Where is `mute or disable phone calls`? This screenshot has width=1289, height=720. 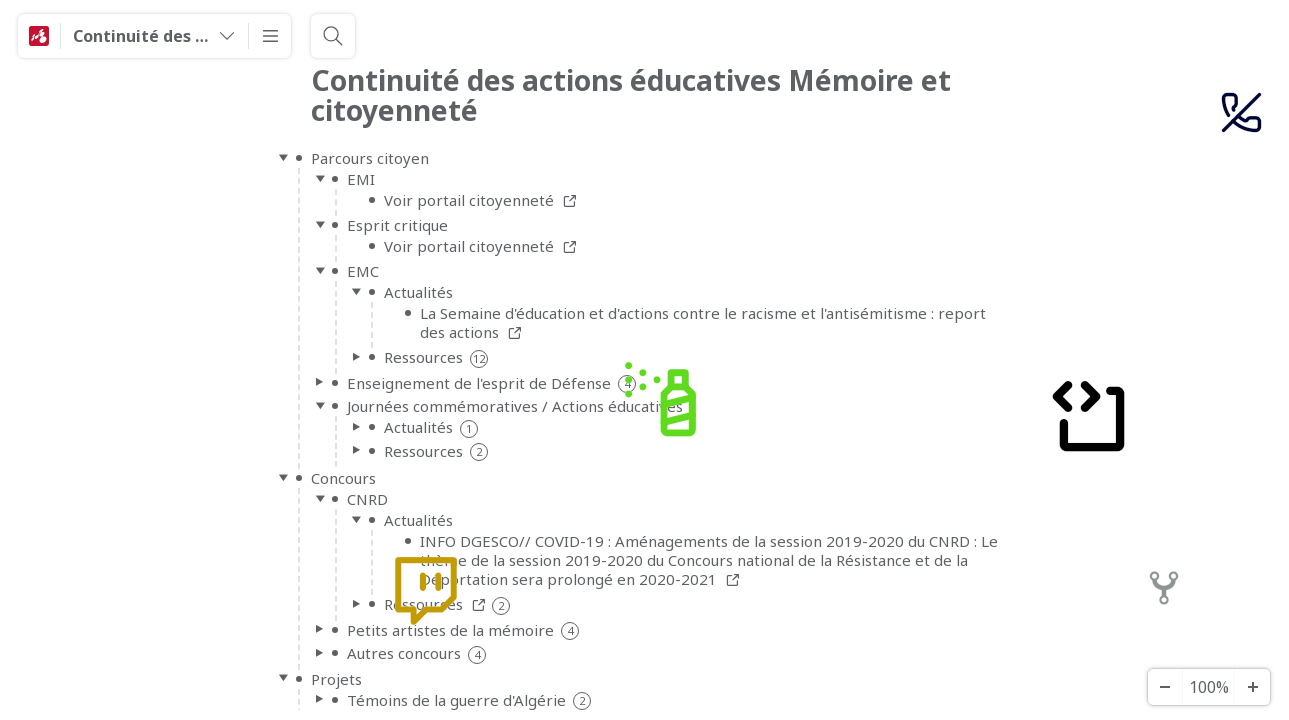 mute or disable phone calls is located at coordinates (1241, 112).